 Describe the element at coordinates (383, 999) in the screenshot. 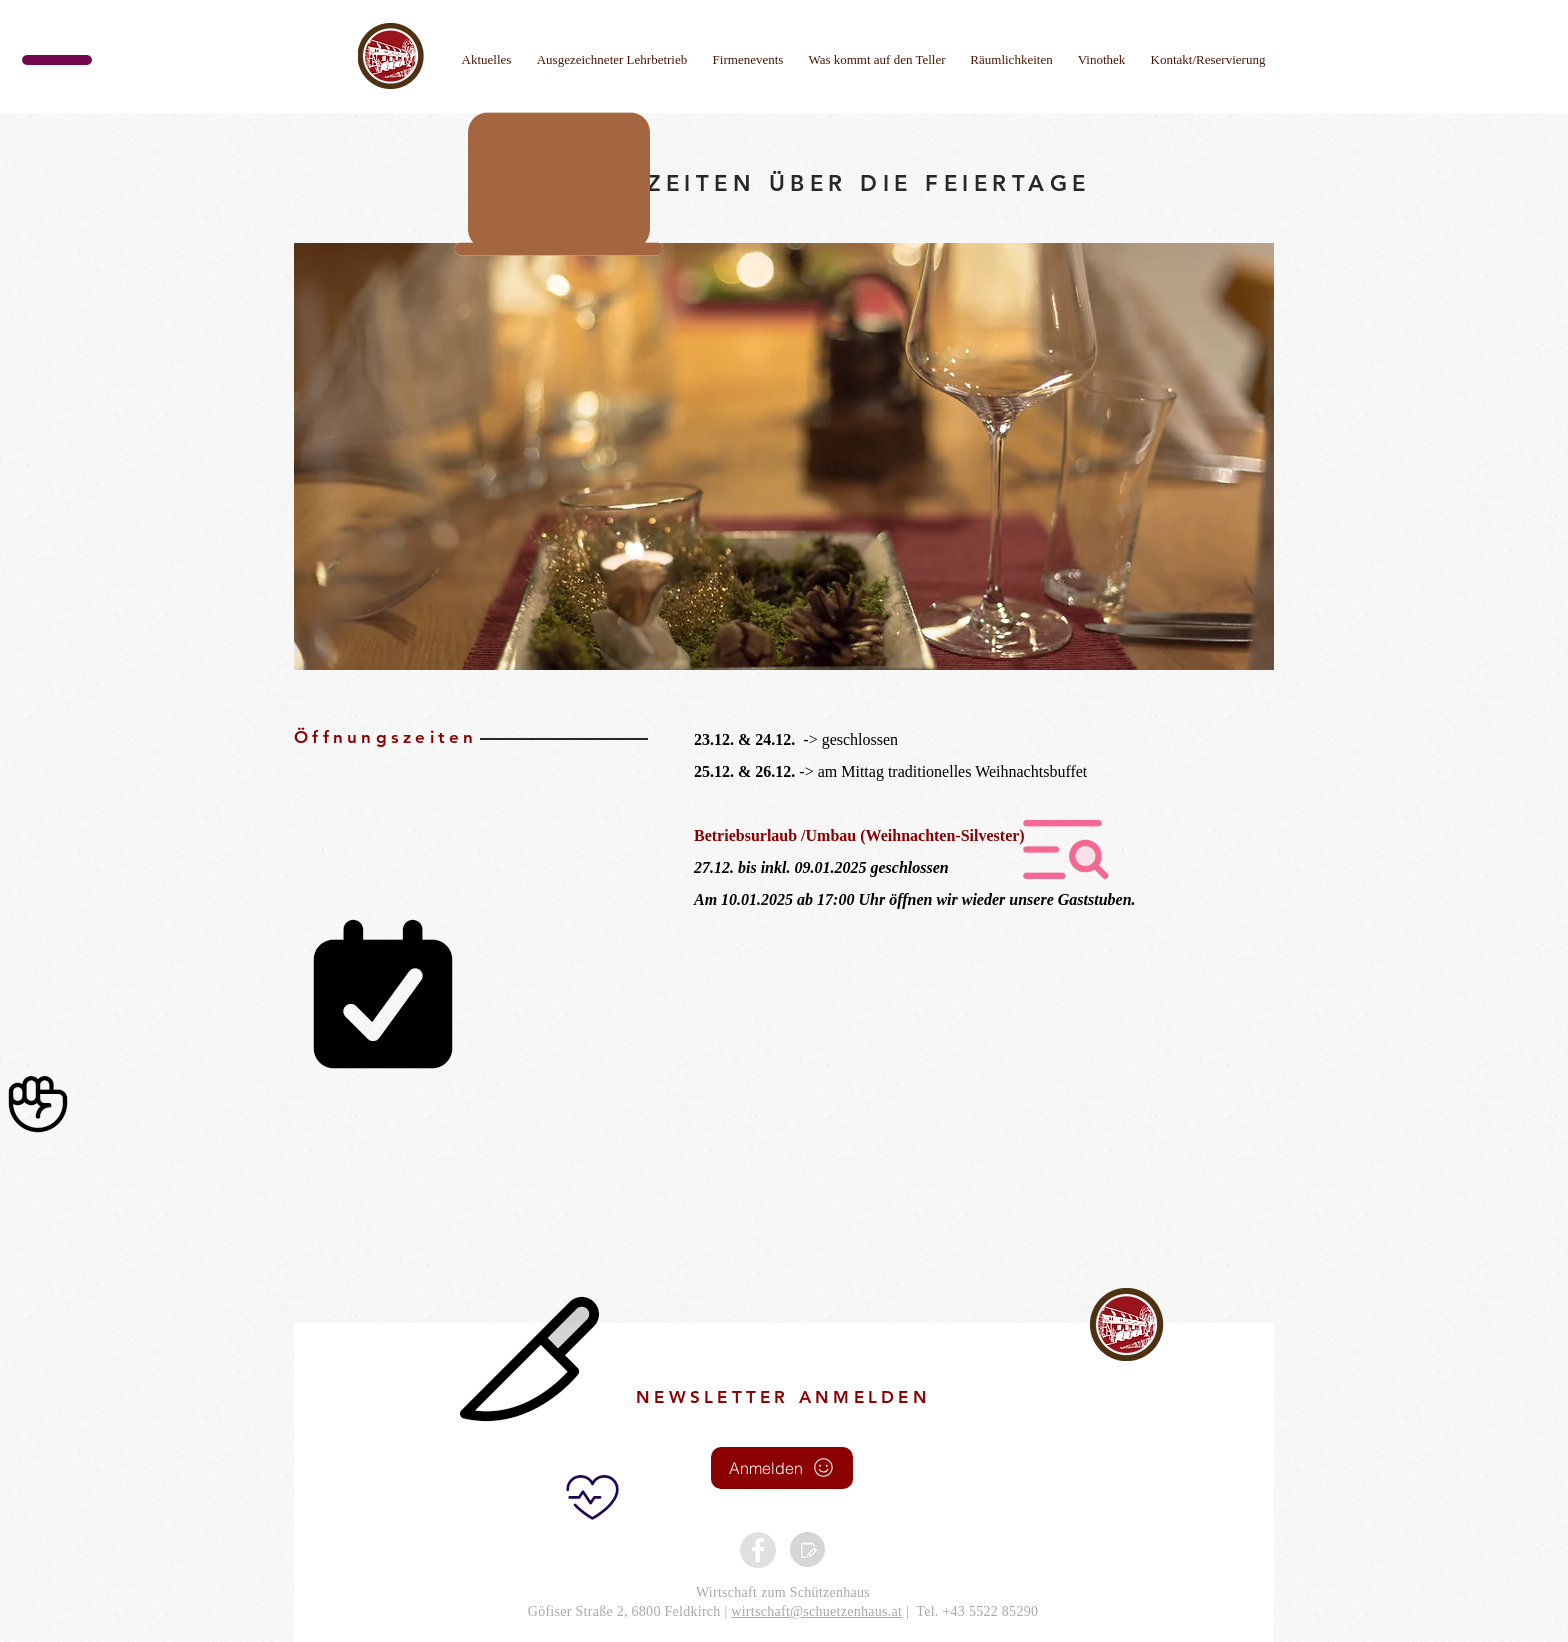

I see `confirm or schedule an appointment` at that location.